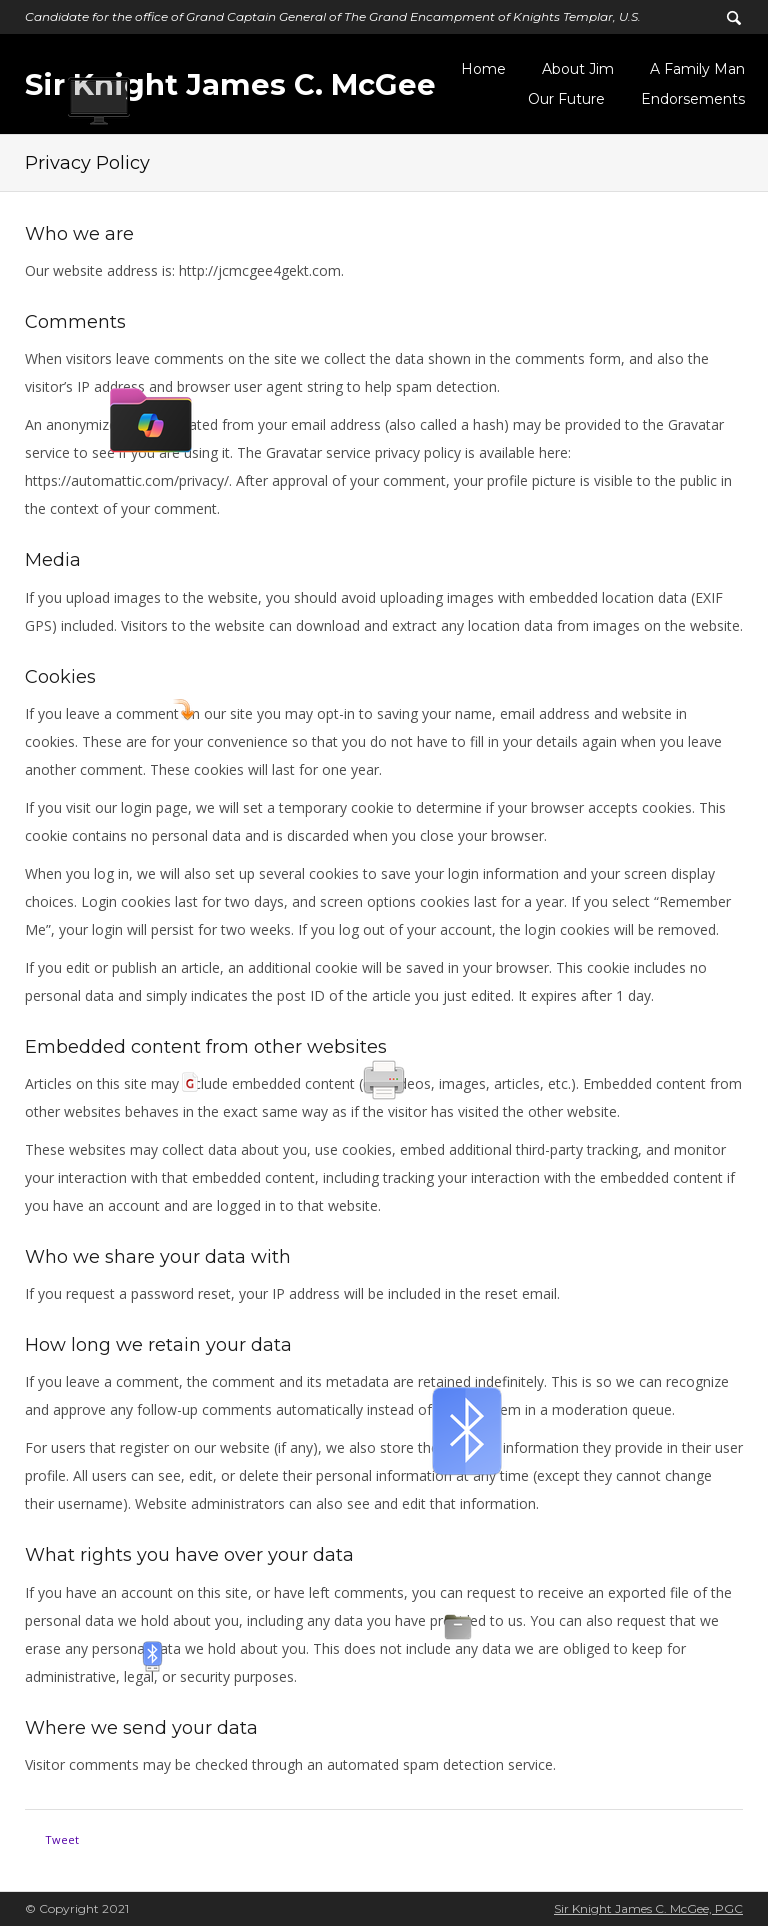 The image size is (768, 1926). What do you see at coordinates (150, 422) in the screenshot?
I see `open folder containing Microsoft Copilot 365 files` at bounding box center [150, 422].